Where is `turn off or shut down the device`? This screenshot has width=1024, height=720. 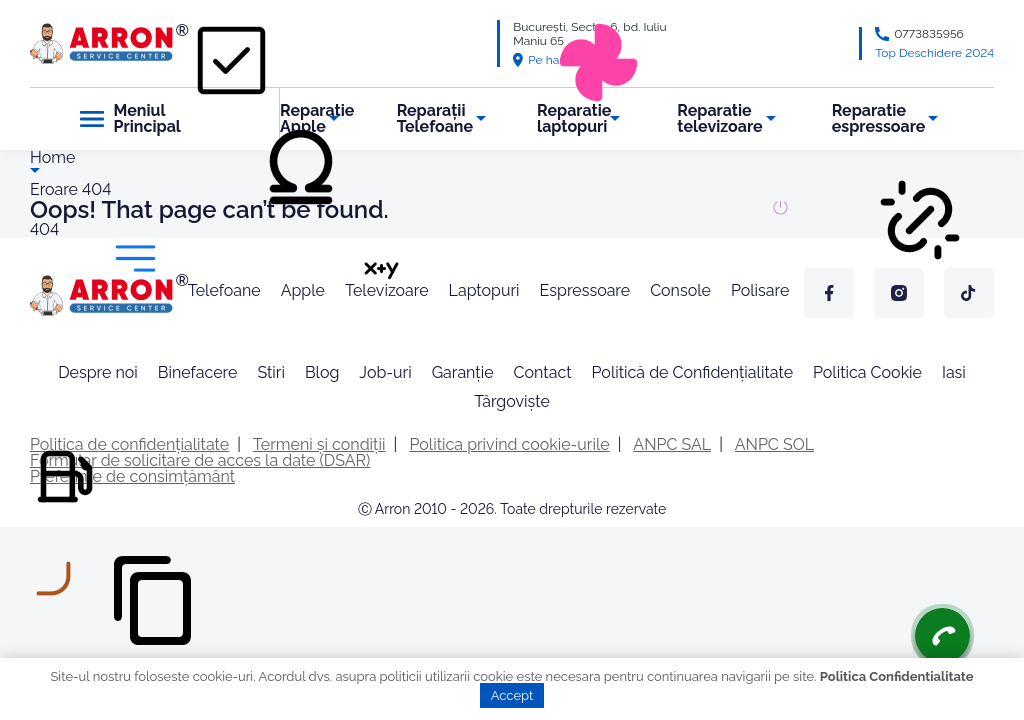 turn off or shut down the device is located at coordinates (780, 207).